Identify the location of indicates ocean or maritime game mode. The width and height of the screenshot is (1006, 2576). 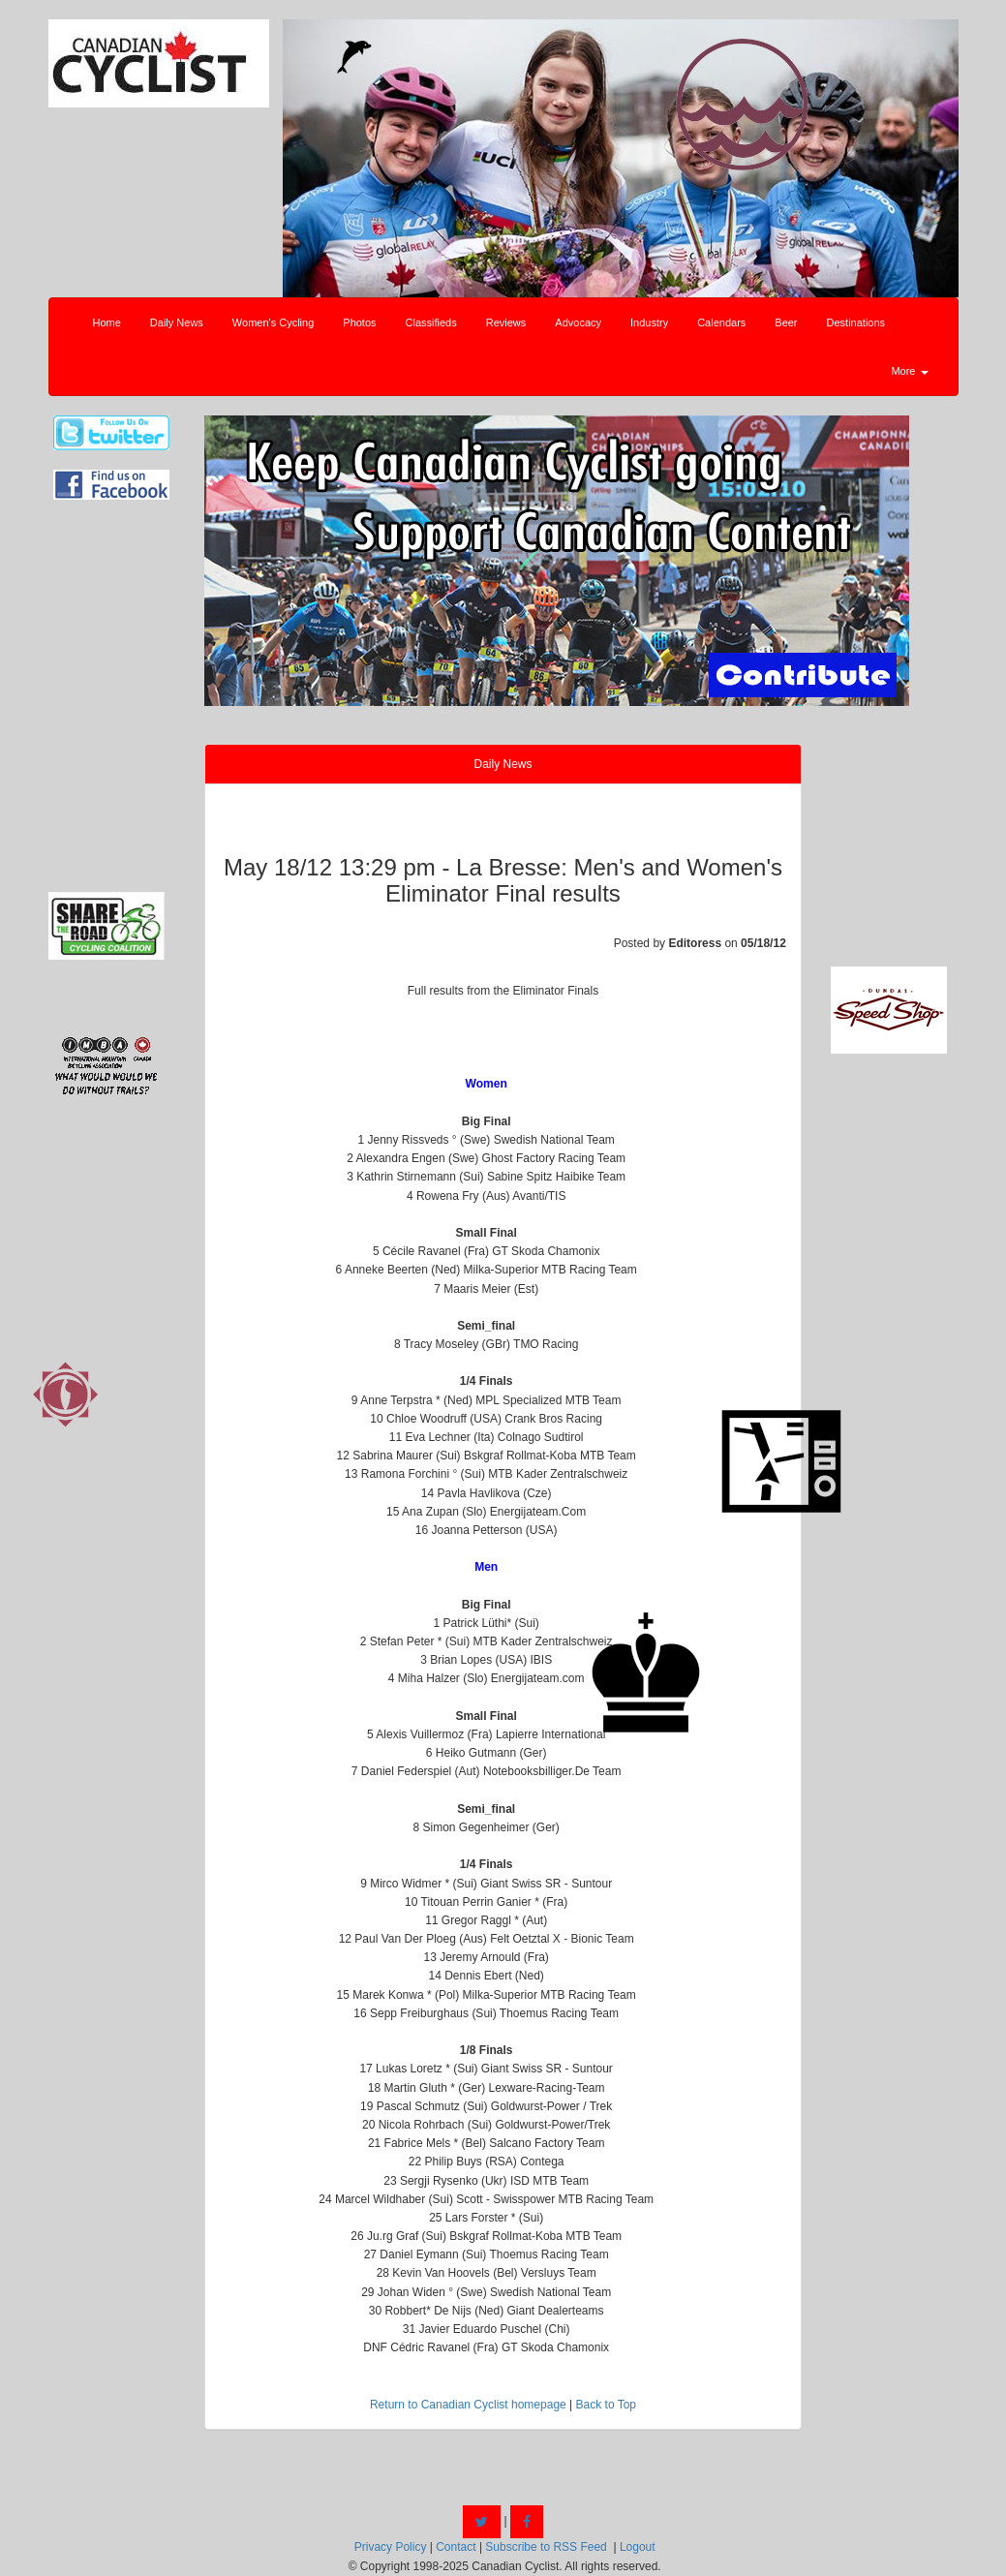
(742, 105).